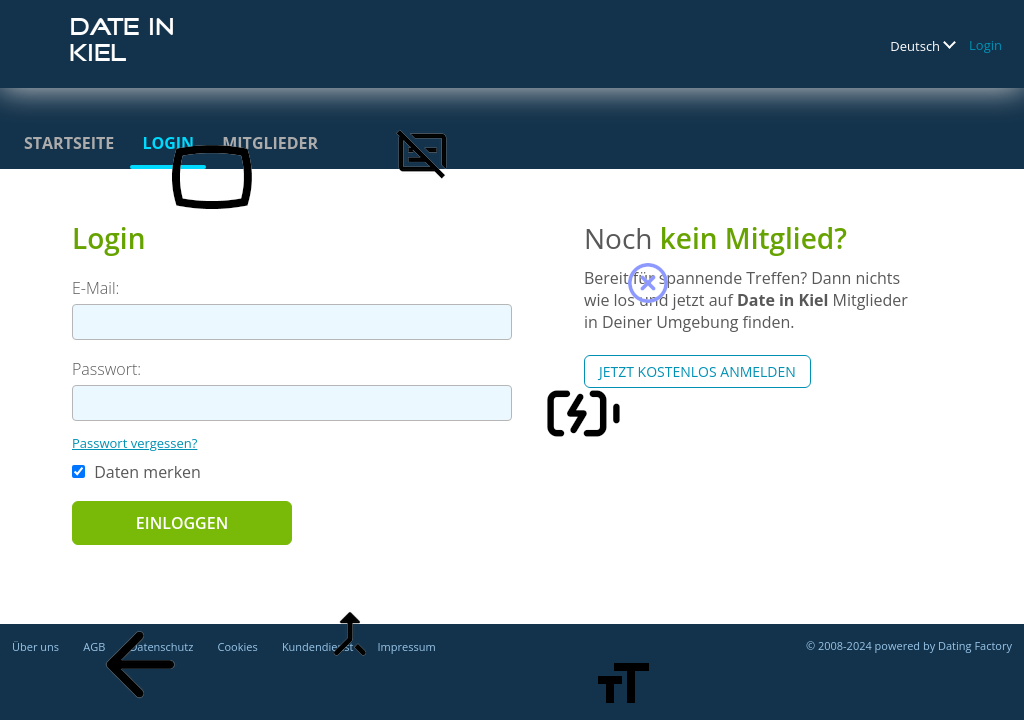  I want to click on turn off subtitles or closed captions, so click(422, 152).